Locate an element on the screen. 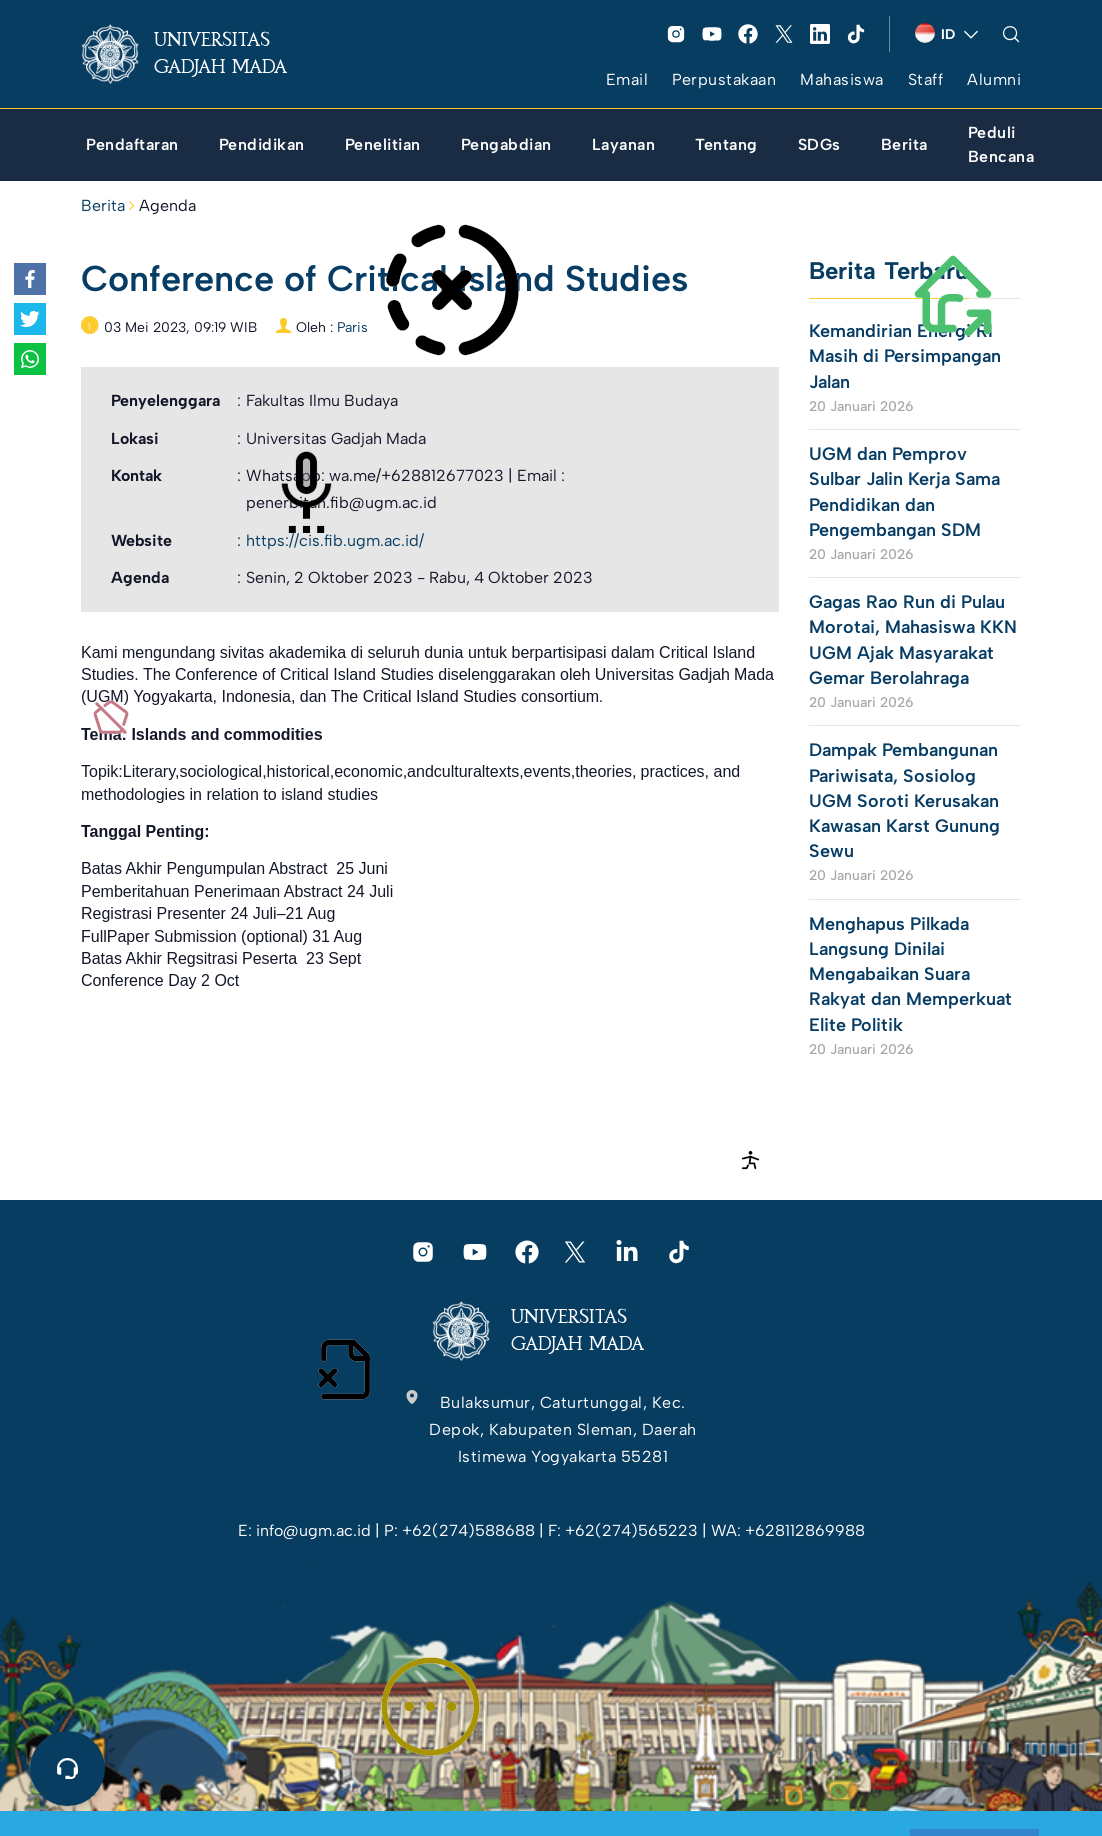 Image resolution: width=1102 pixels, height=1836 pixels. cancel or stop a process in progress is located at coordinates (452, 290).